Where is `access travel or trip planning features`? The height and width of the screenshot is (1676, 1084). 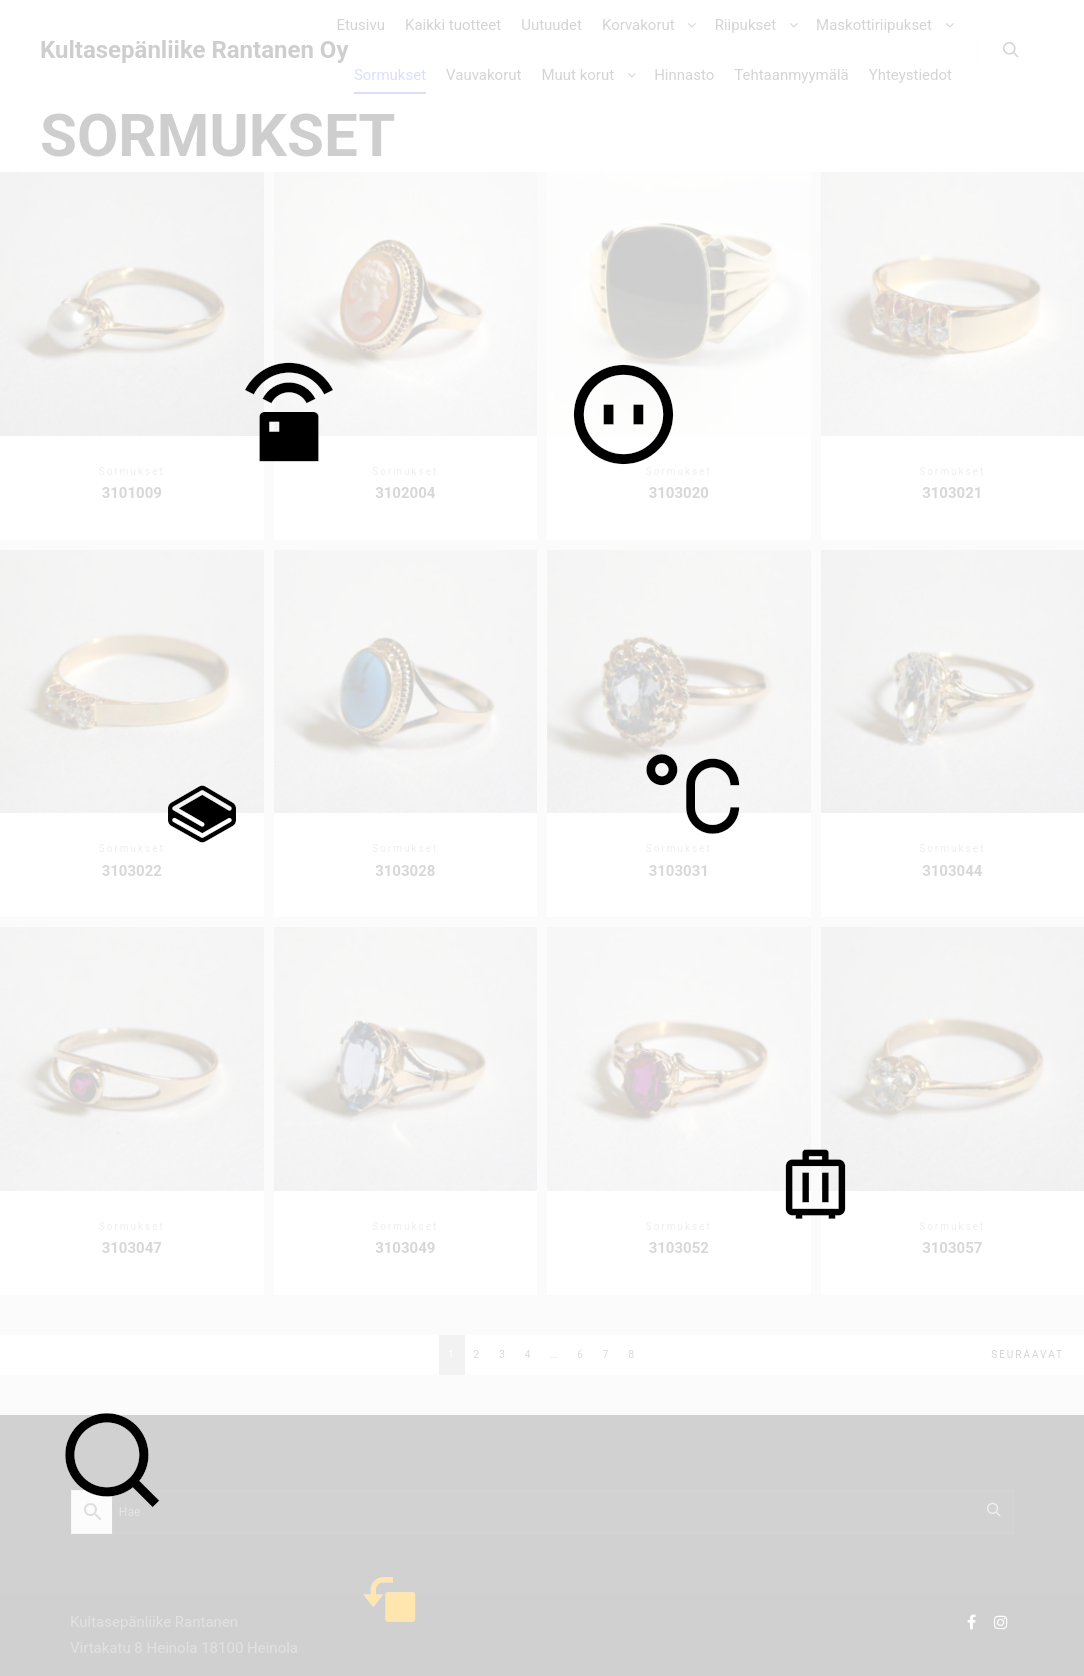
access travel or trip planning features is located at coordinates (815, 1182).